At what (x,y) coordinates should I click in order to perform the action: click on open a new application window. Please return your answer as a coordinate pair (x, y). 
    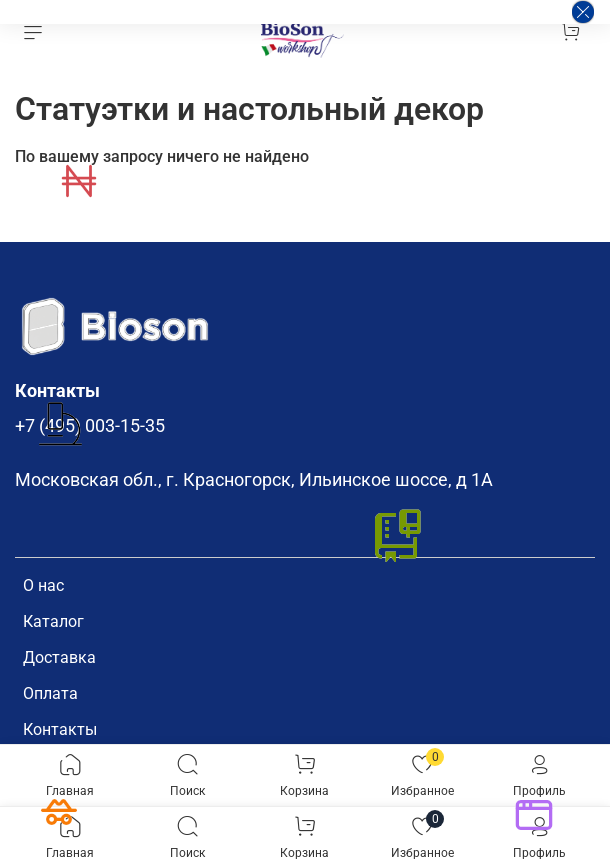
    Looking at the image, I should click on (534, 815).